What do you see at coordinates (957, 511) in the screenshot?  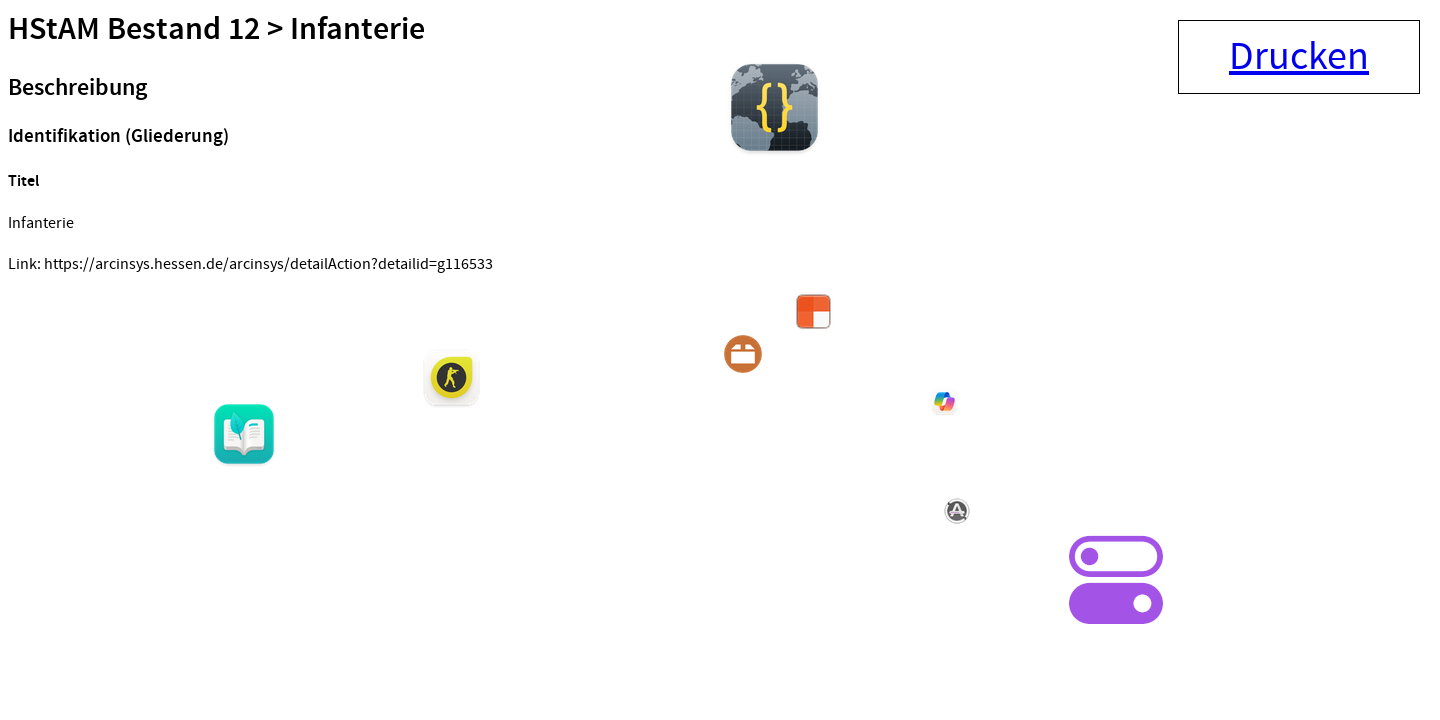 I see `open the software updater application` at bounding box center [957, 511].